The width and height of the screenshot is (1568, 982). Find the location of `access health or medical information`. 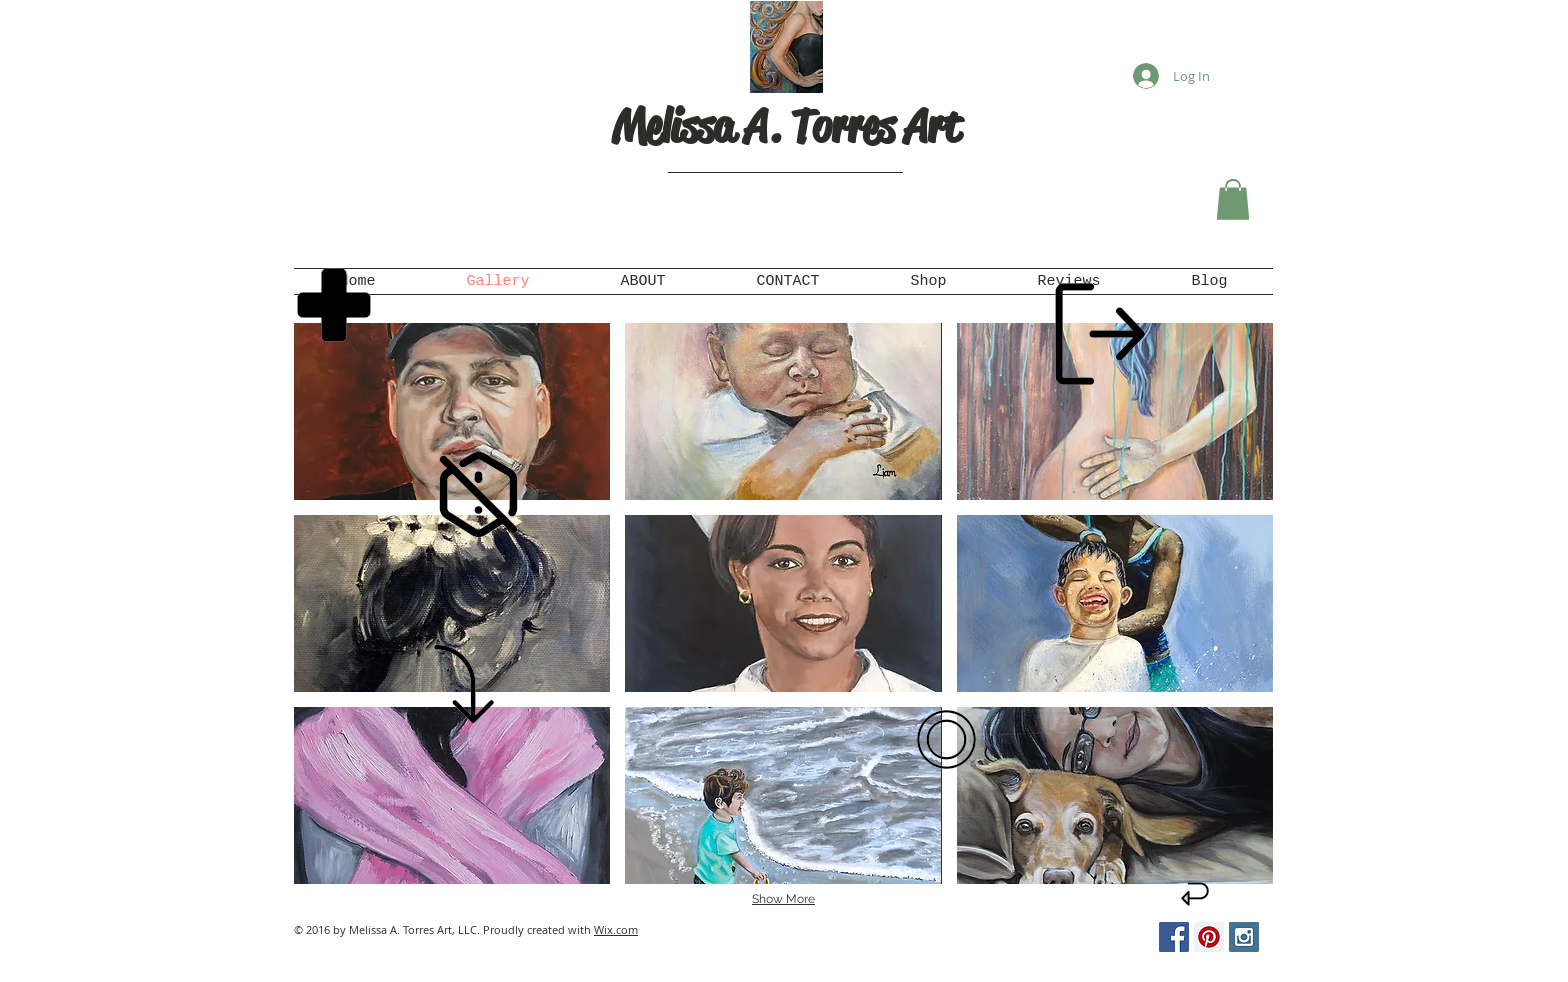

access health or medical information is located at coordinates (334, 305).